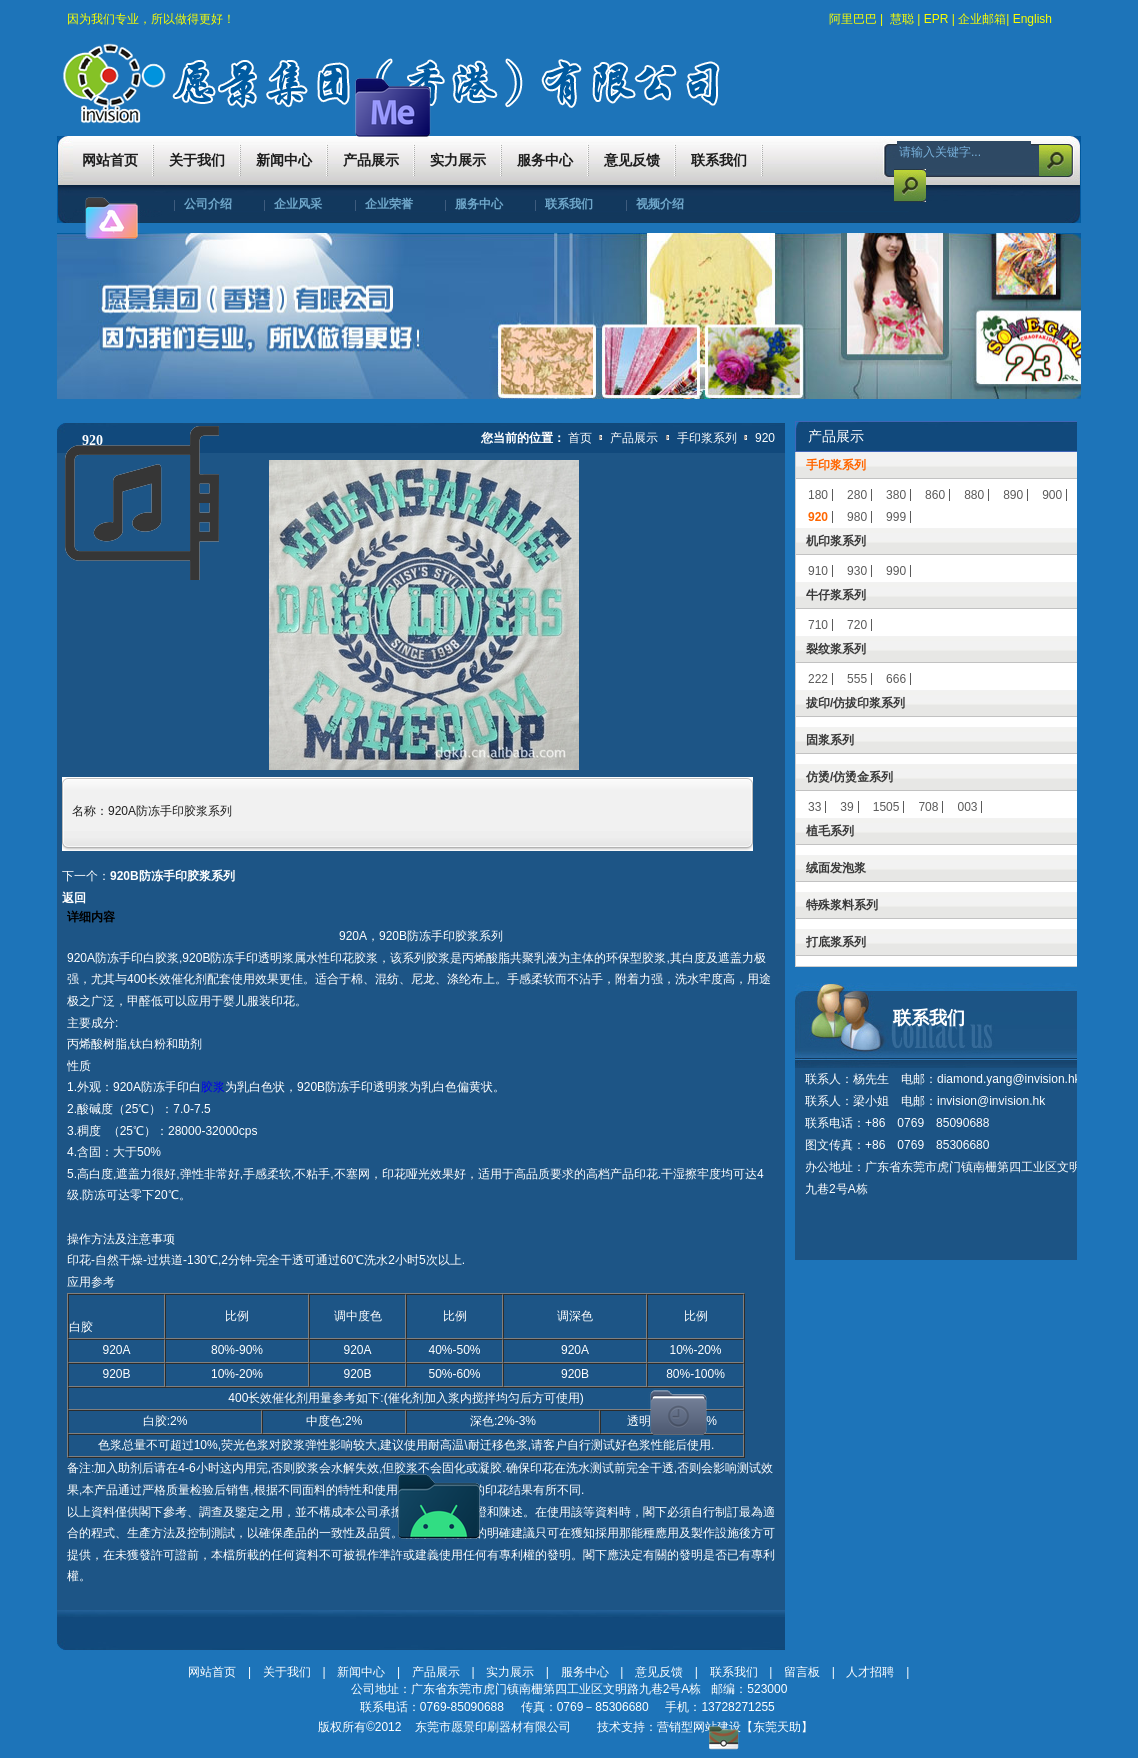  I want to click on access sound card or audio device settings, so click(142, 503).